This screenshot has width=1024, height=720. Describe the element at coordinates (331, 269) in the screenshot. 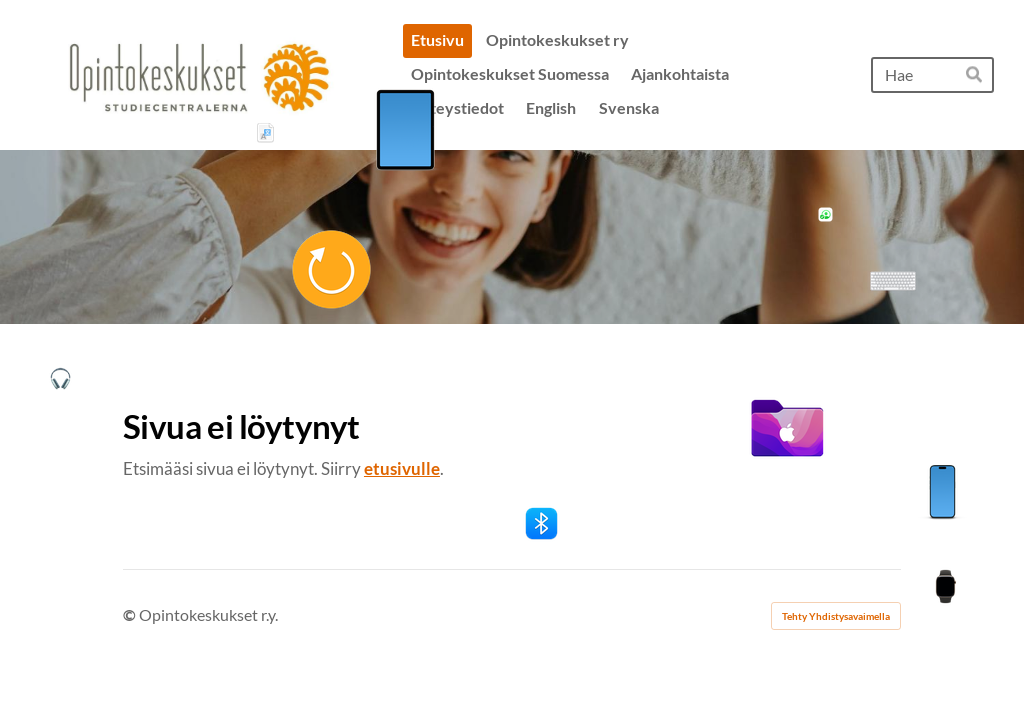

I see `reboot or restart the system` at that location.